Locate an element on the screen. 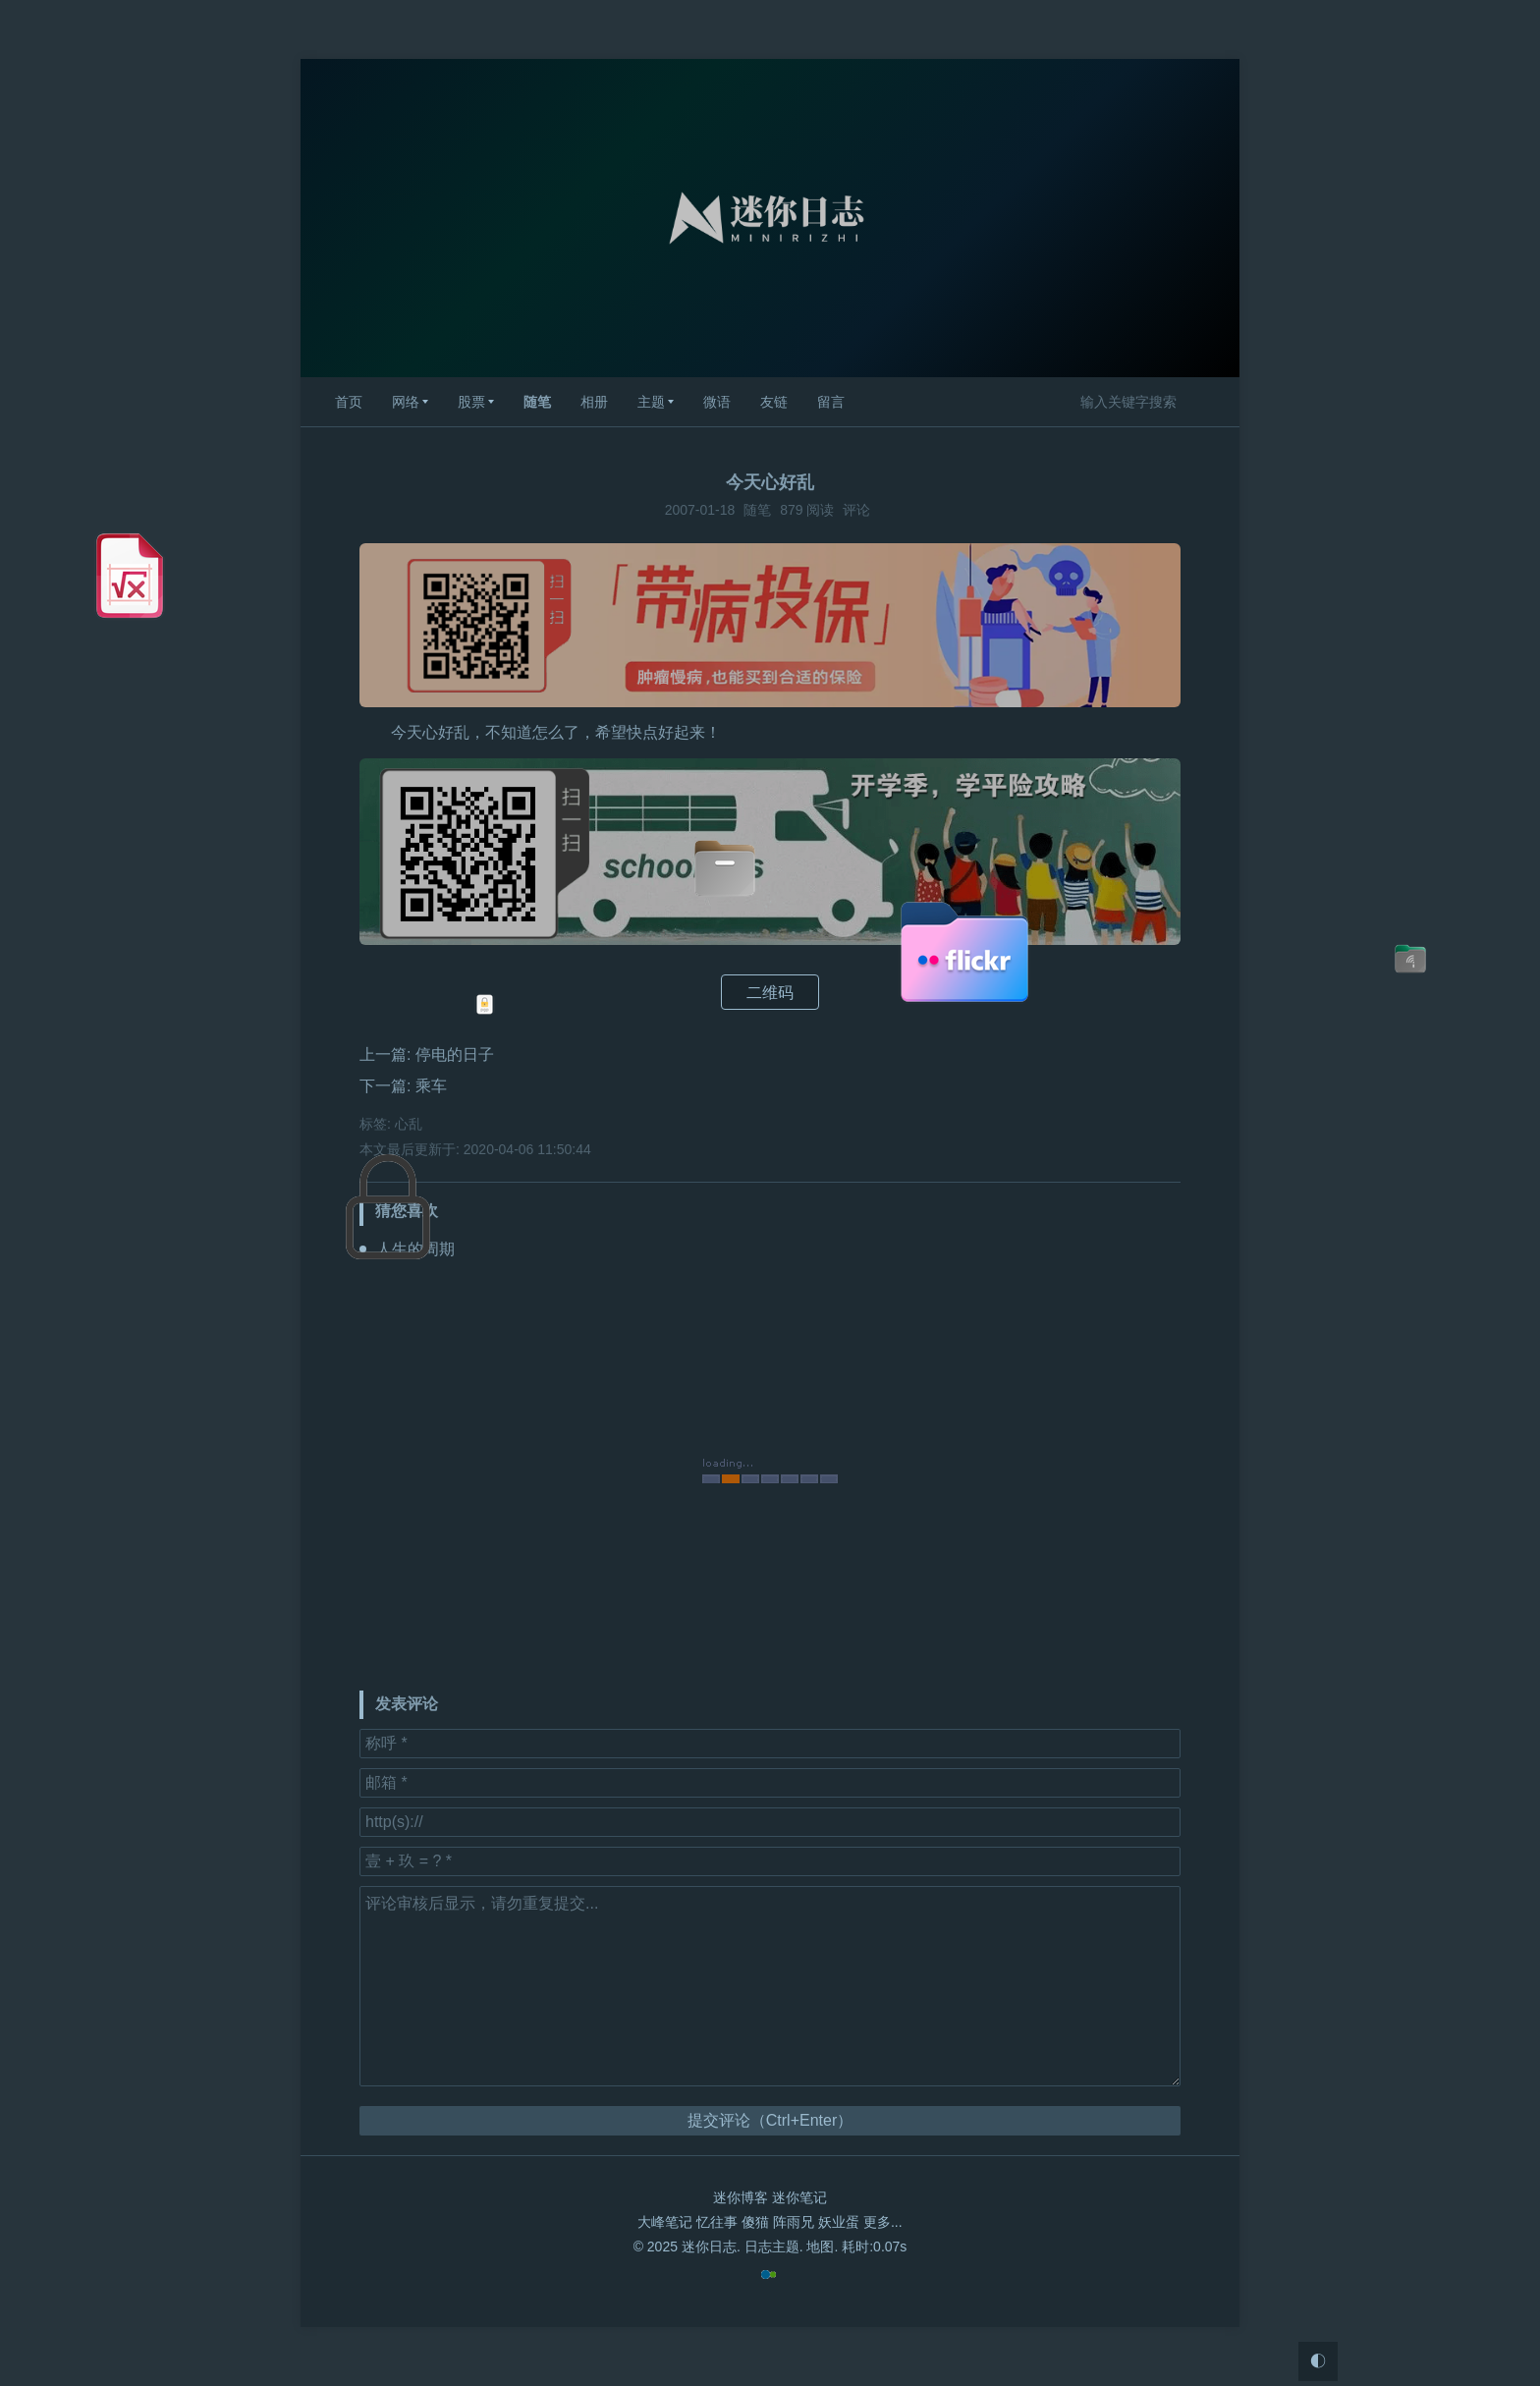 This screenshot has width=1540, height=2386. open an opendocument formula file is located at coordinates (130, 576).